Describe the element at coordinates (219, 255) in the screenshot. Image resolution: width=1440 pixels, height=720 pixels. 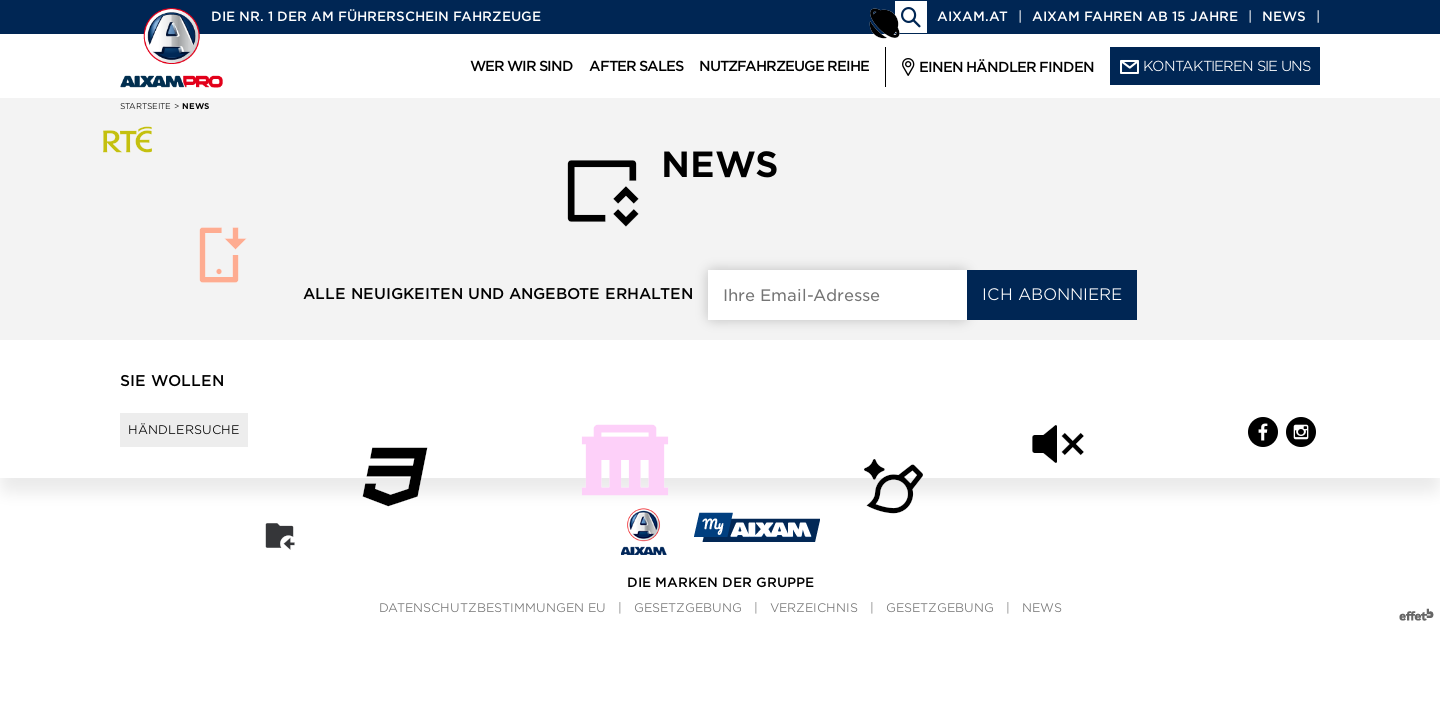
I see `download app to mobile device` at that location.